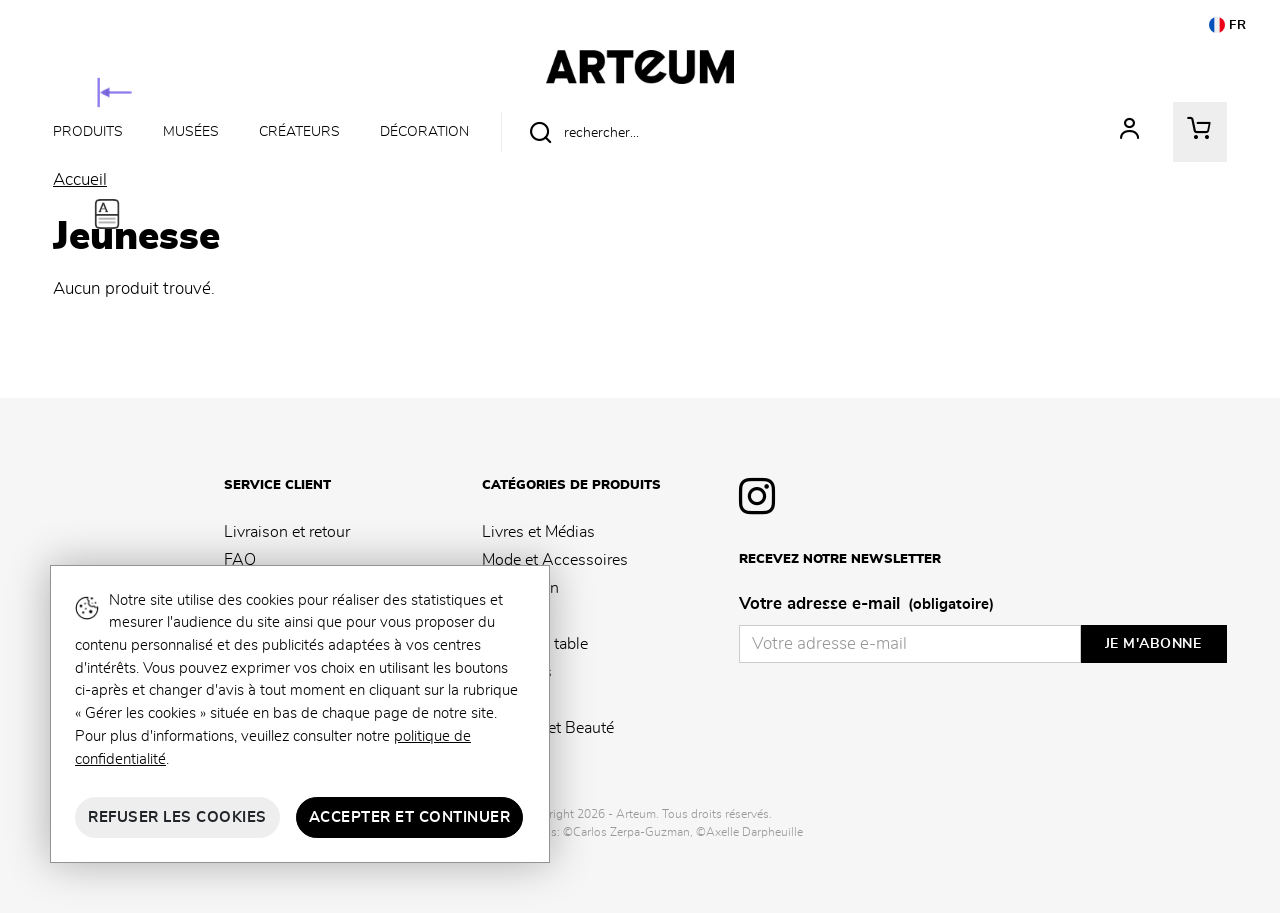  What do you see at coordinates (114, 92) in the screenshot?
I see `go to the first item in a list or sequence` at bounding box center [114, 92].